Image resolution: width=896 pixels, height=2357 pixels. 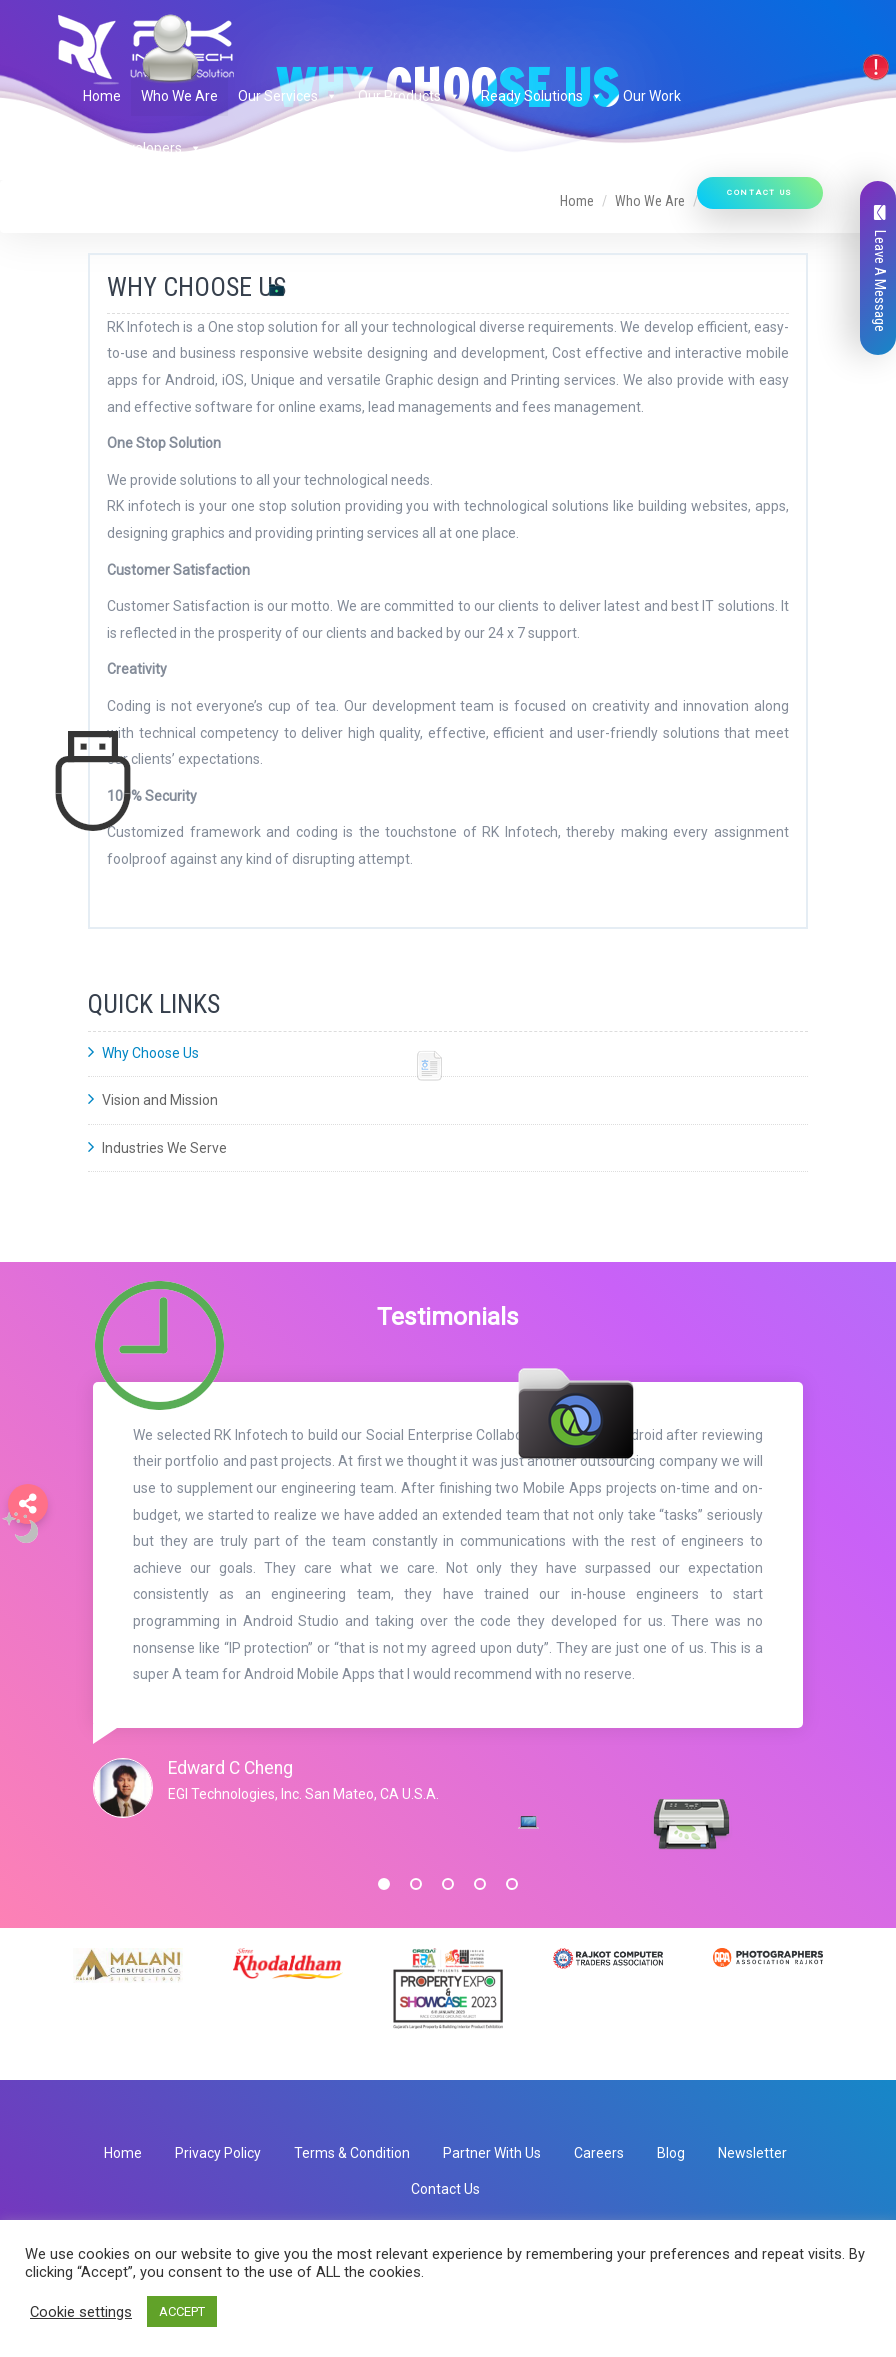 What do you see at coordinates (170, 50) in the screenshot?
I see `default user profile placeholder` at bounding box center [170, 50].